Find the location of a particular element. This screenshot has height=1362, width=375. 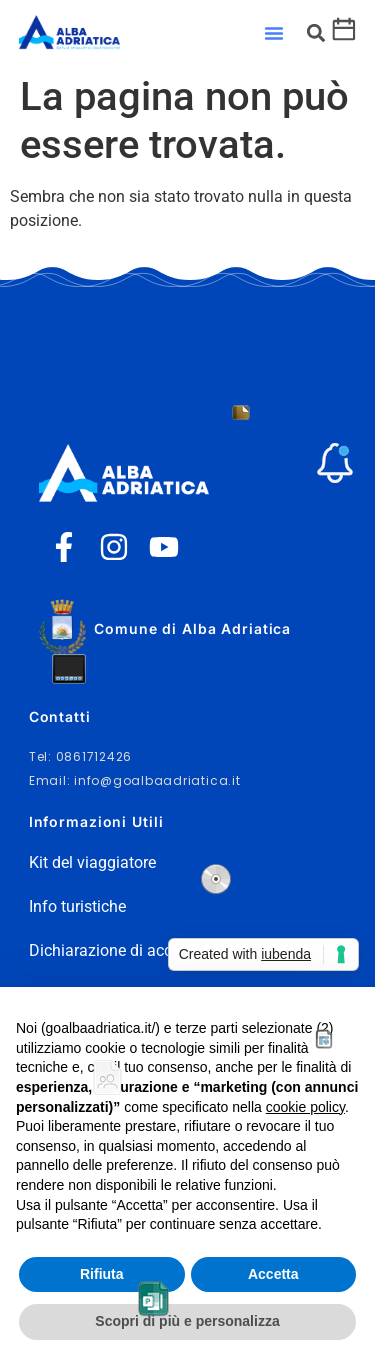

access the dock settings or preferences is located at coordinates (69, 669).